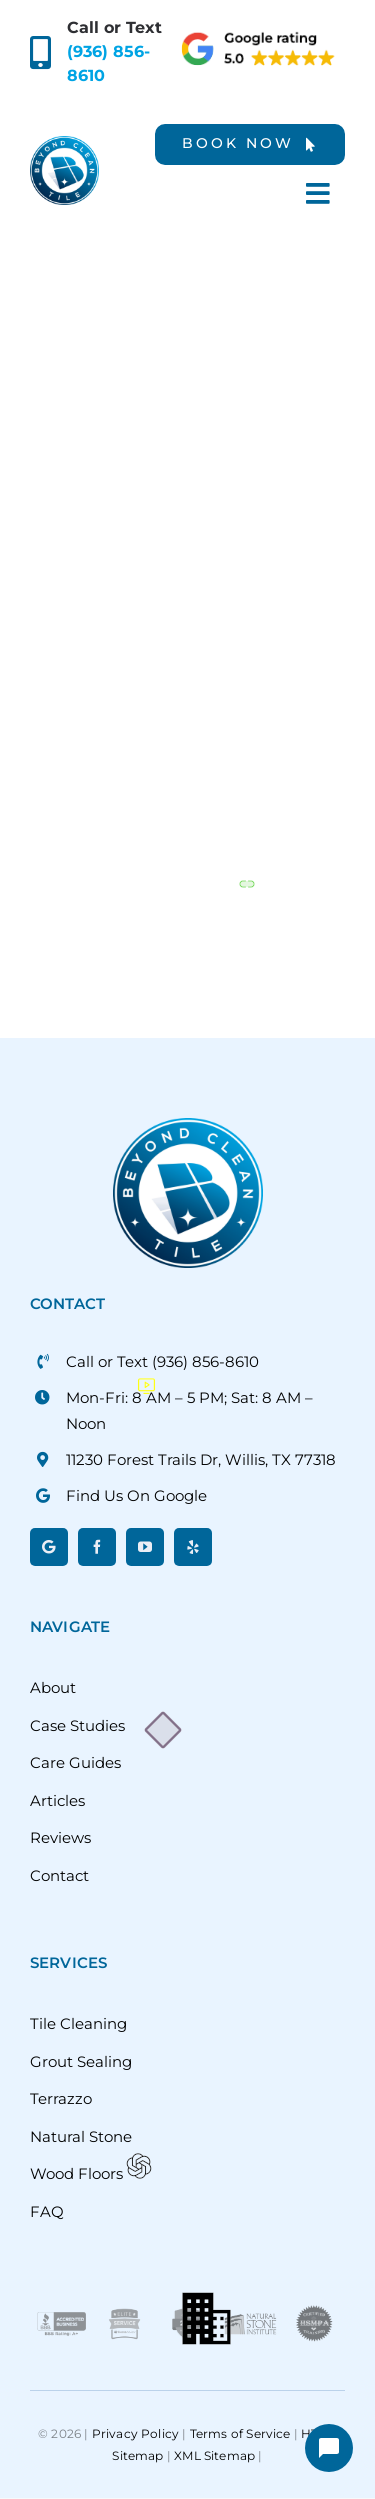 The image size is (375, 2499). Describe the element at coordinates (163, 1730) in the screenshot. I see `indicates premium or pro membership status` at that location.